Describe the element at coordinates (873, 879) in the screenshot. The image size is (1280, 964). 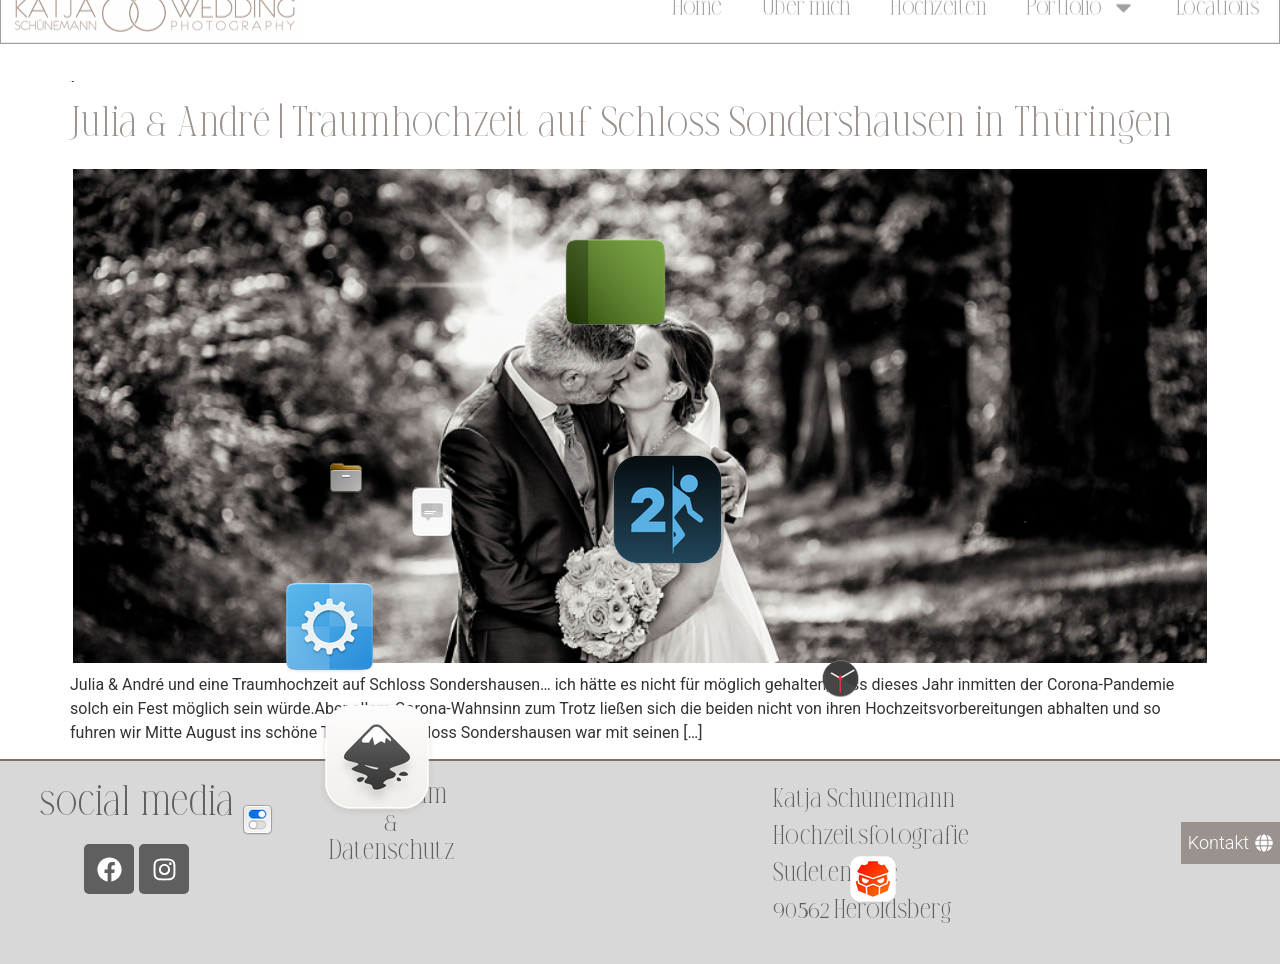
I see `open the Redot game engine application` at that location.